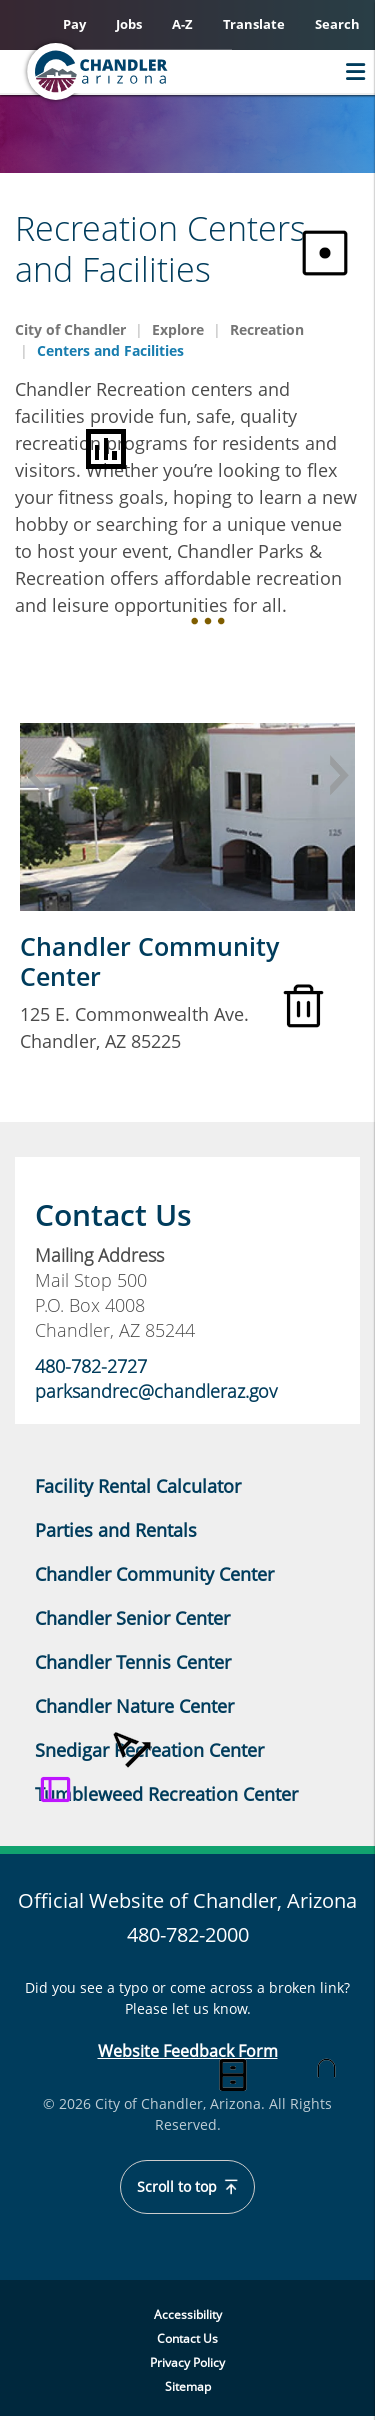 This screenshot has height=2420, width=375. Describe the element at coordinates (131, 1748) in the screenshot. I see `rotate text at an upward angle` at that location.